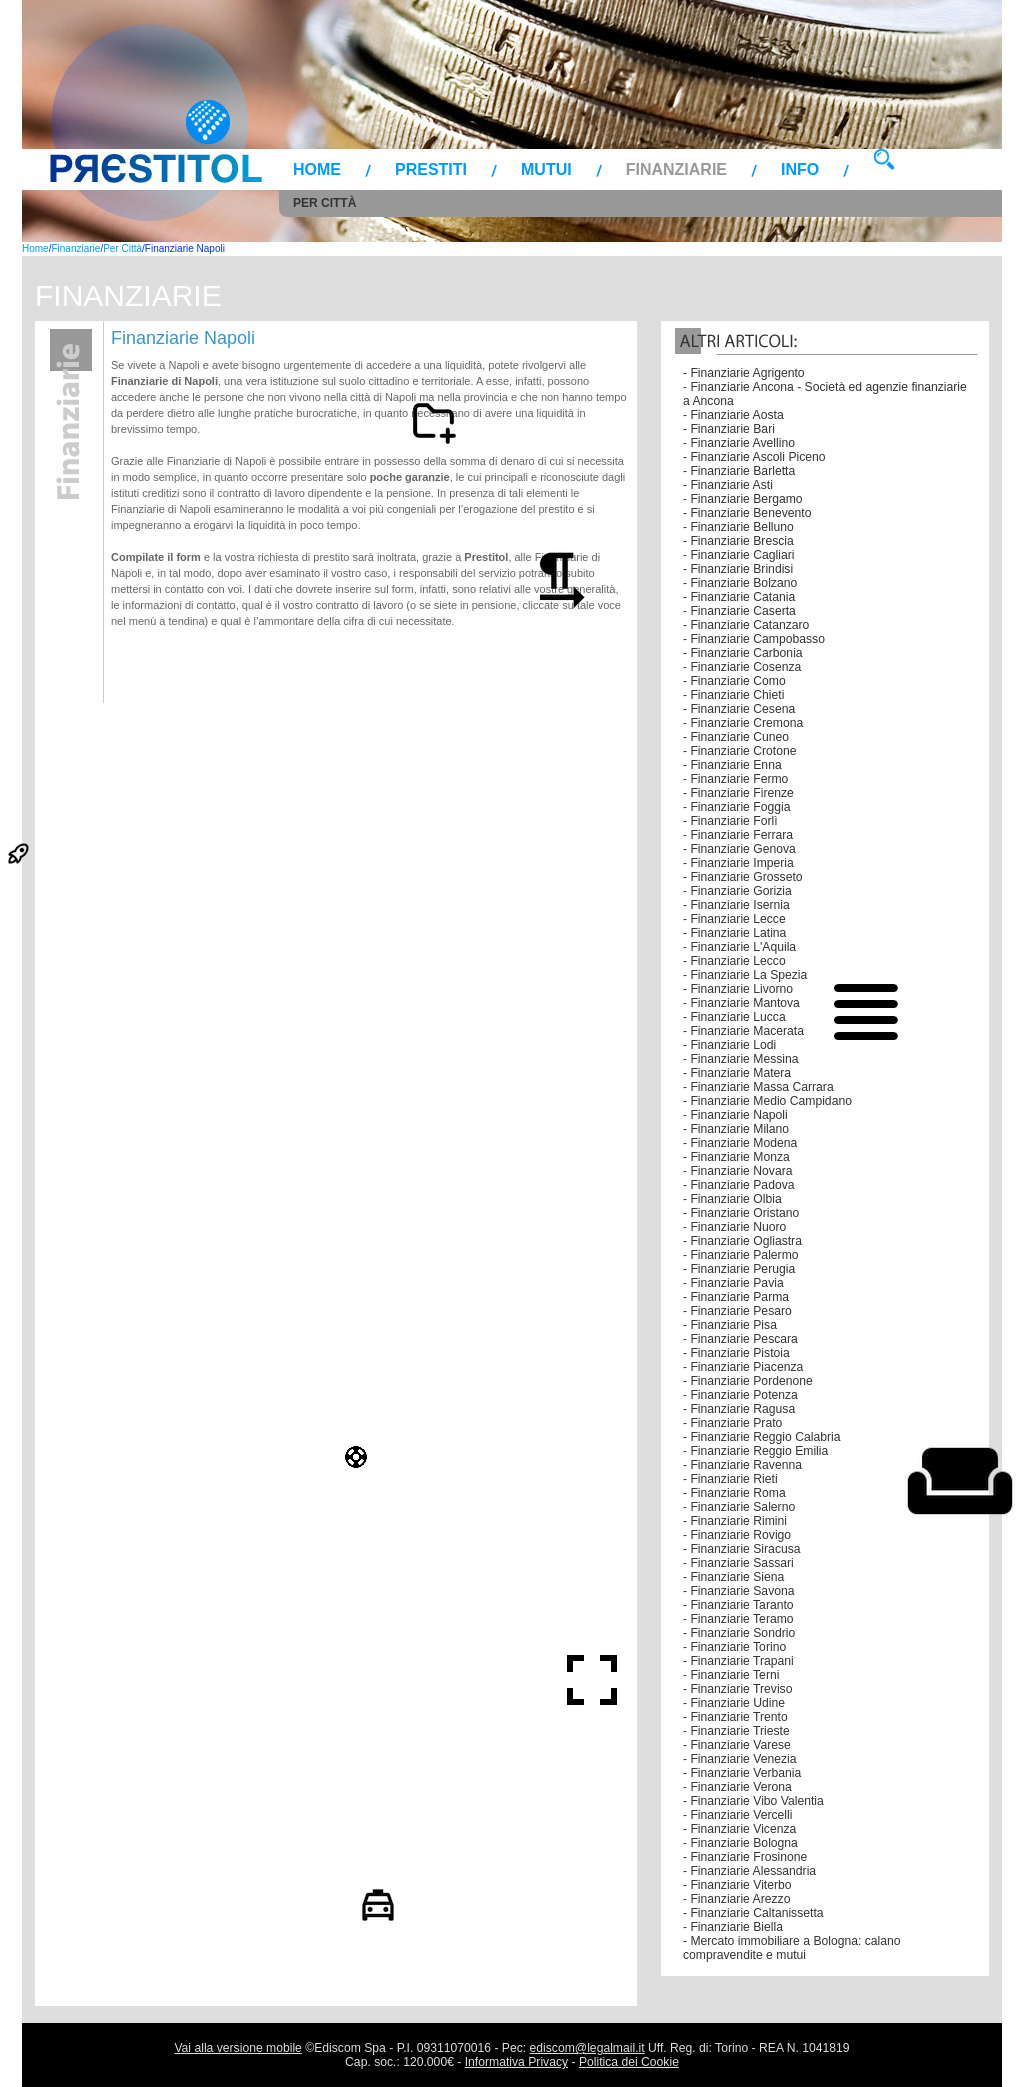 The image size is (1024, 2087). What do you see at coordinates (378, 1905) in the screenshot?
I see `request a taxi or rideshare` at bounding box center [378, 1905].